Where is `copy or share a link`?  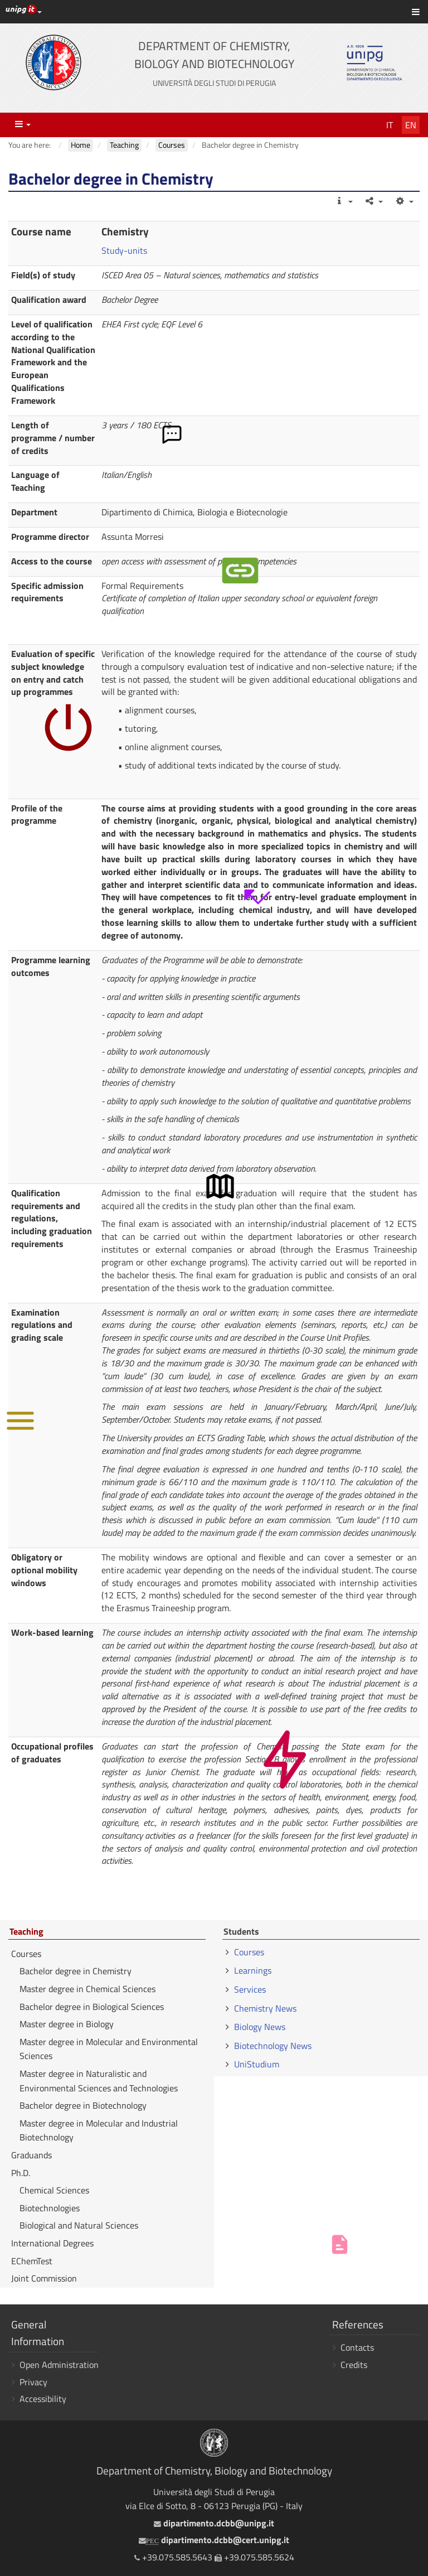
copy or share a link is located at coordinates (240, 571).